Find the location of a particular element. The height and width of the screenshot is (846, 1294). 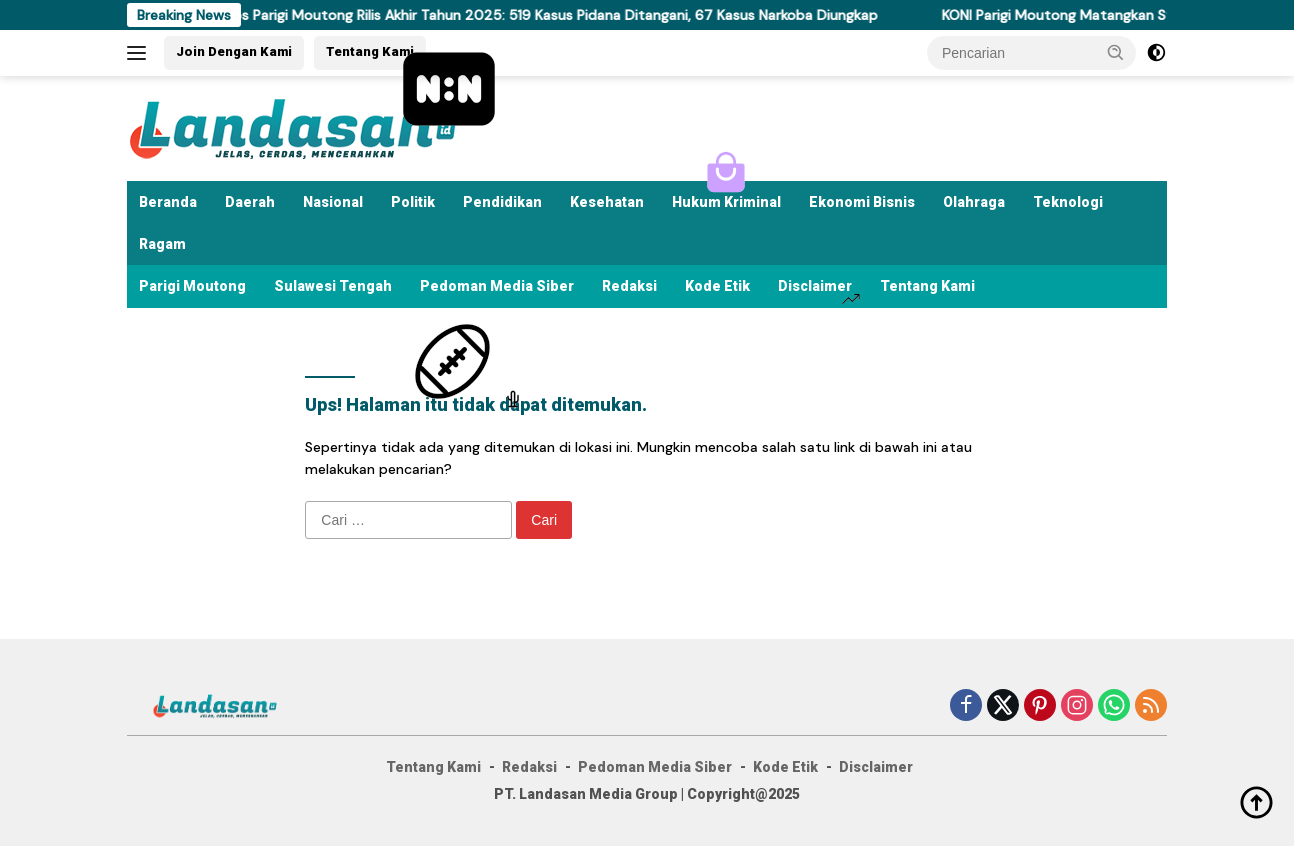

view sports scores or updates is located at coordinates (452, 361).